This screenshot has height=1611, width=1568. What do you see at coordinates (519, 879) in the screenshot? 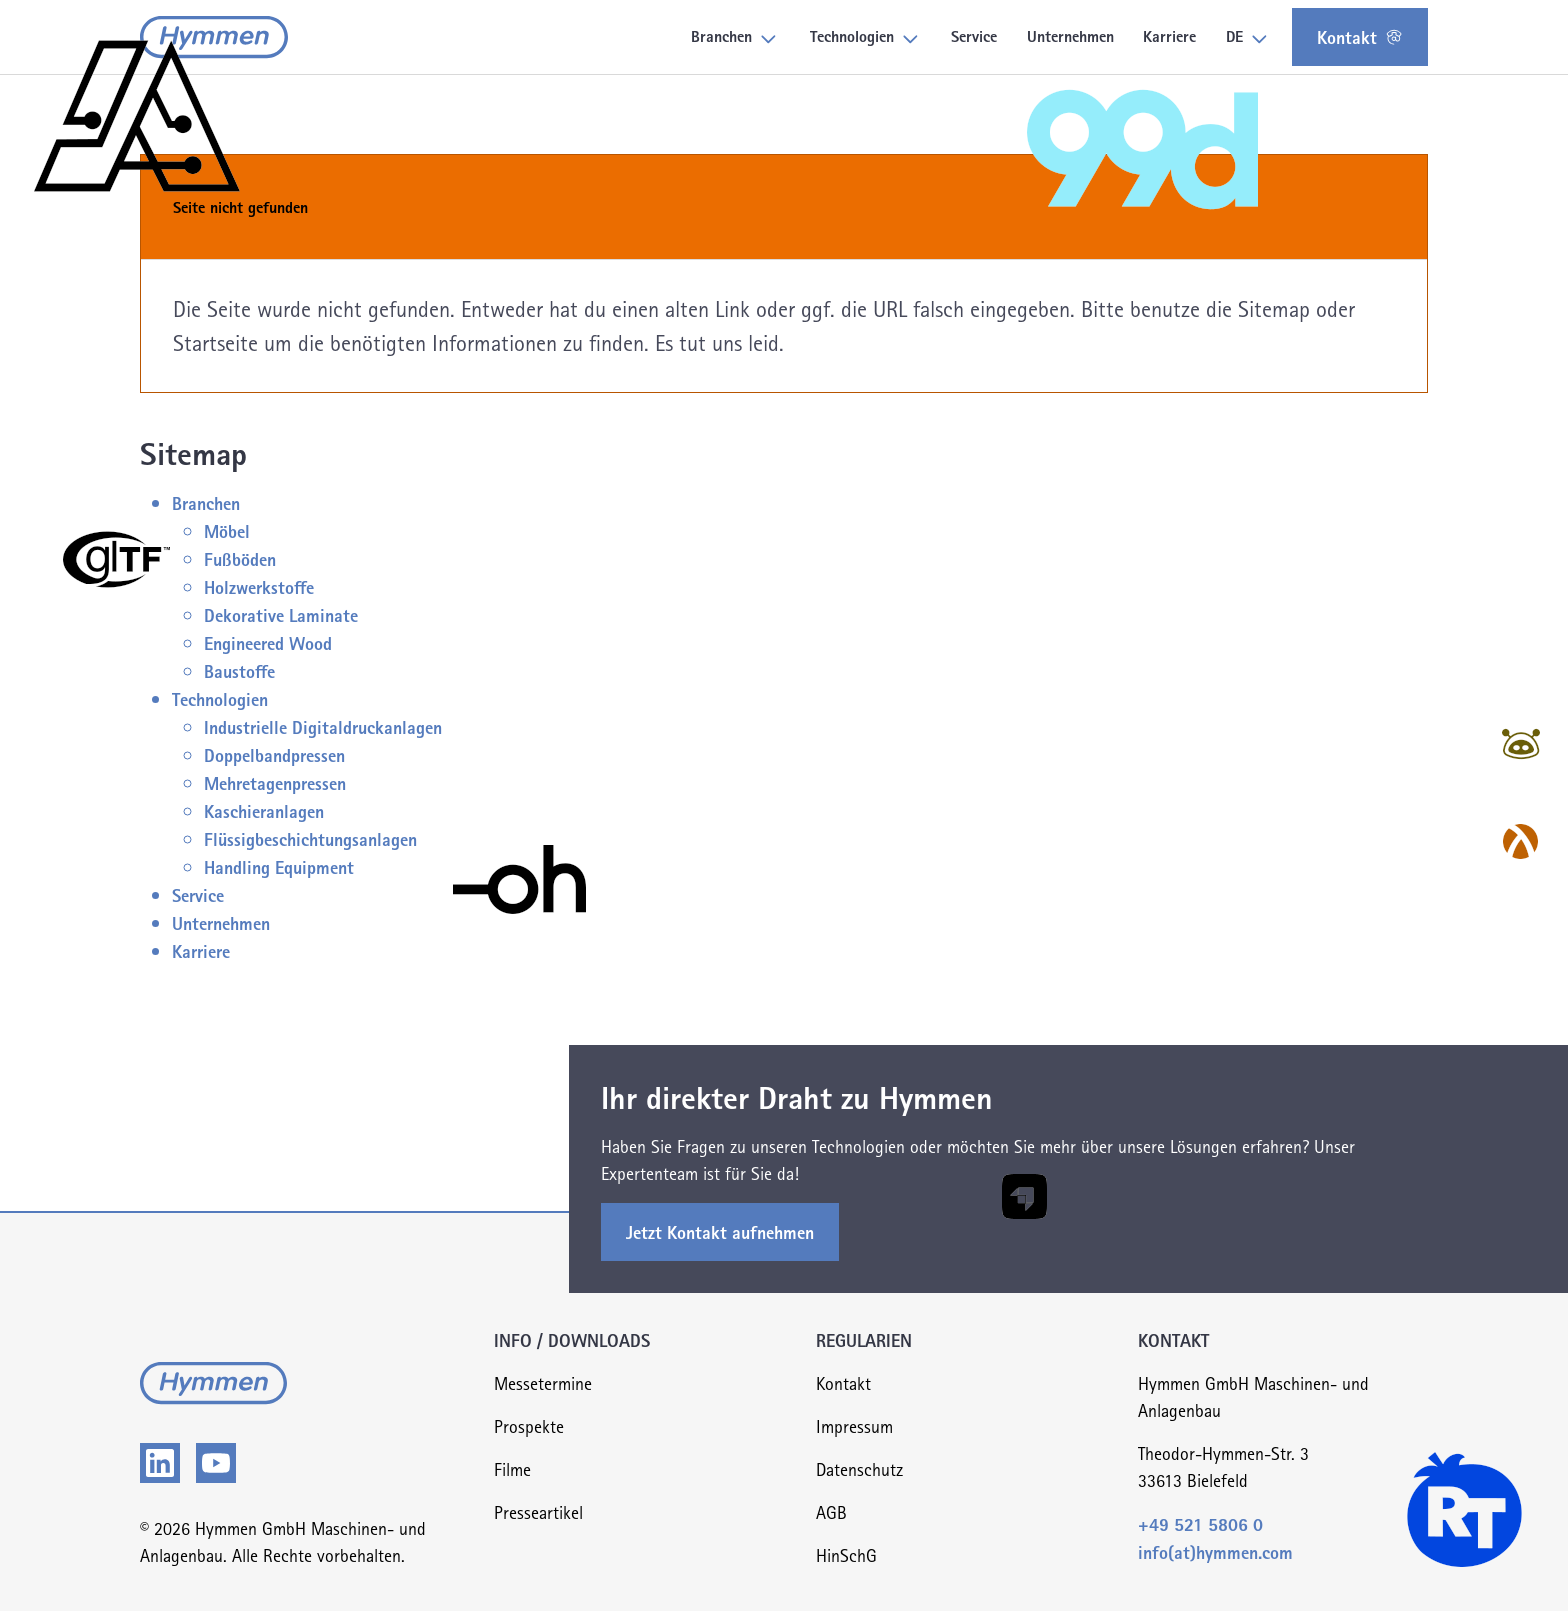
I see `oh dear website monitoring service logo` at bounding box center [519, 879].